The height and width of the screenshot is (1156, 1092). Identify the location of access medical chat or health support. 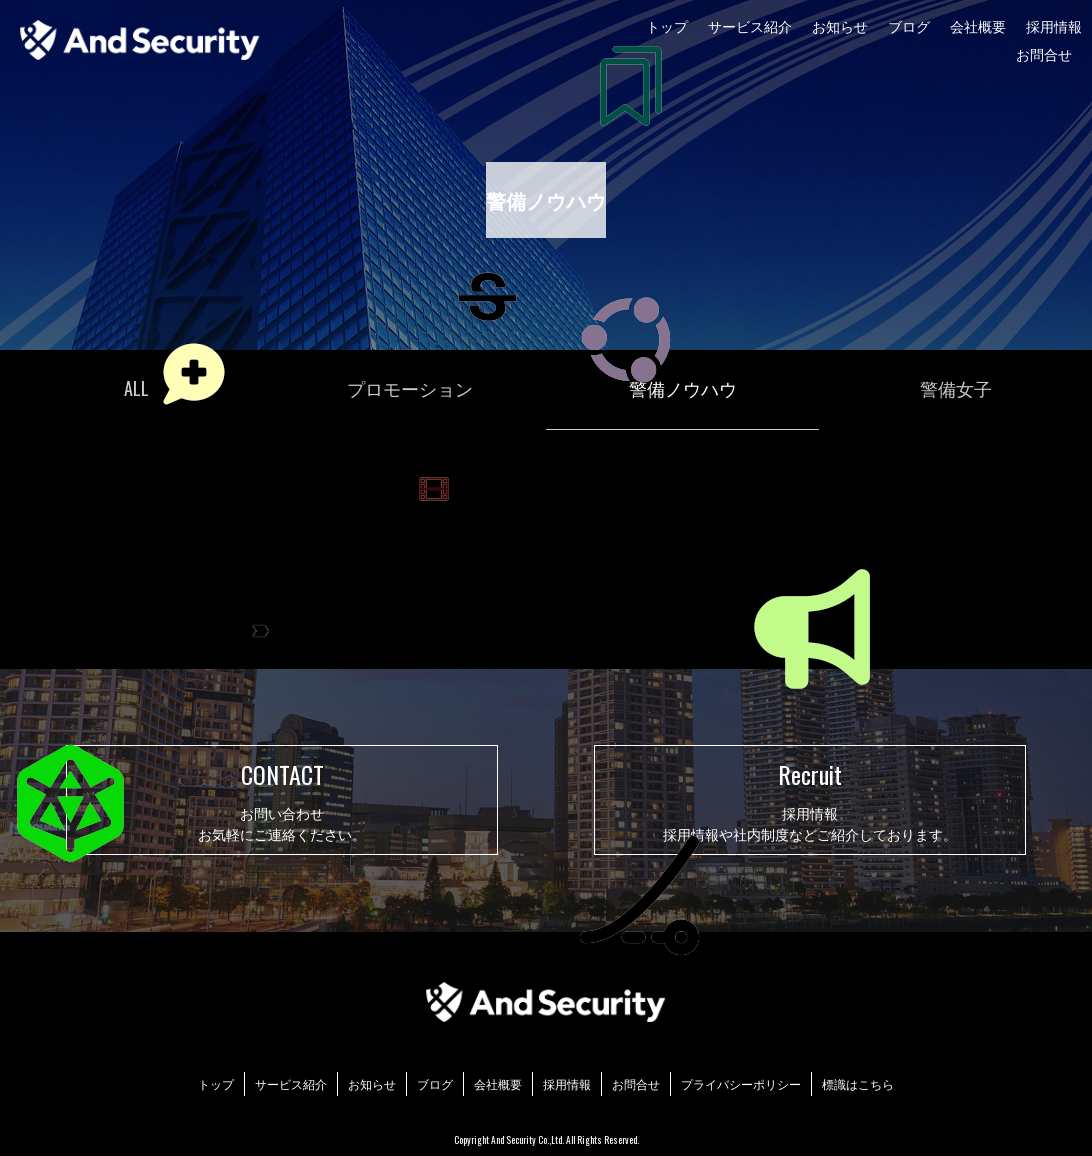
(194, 374).